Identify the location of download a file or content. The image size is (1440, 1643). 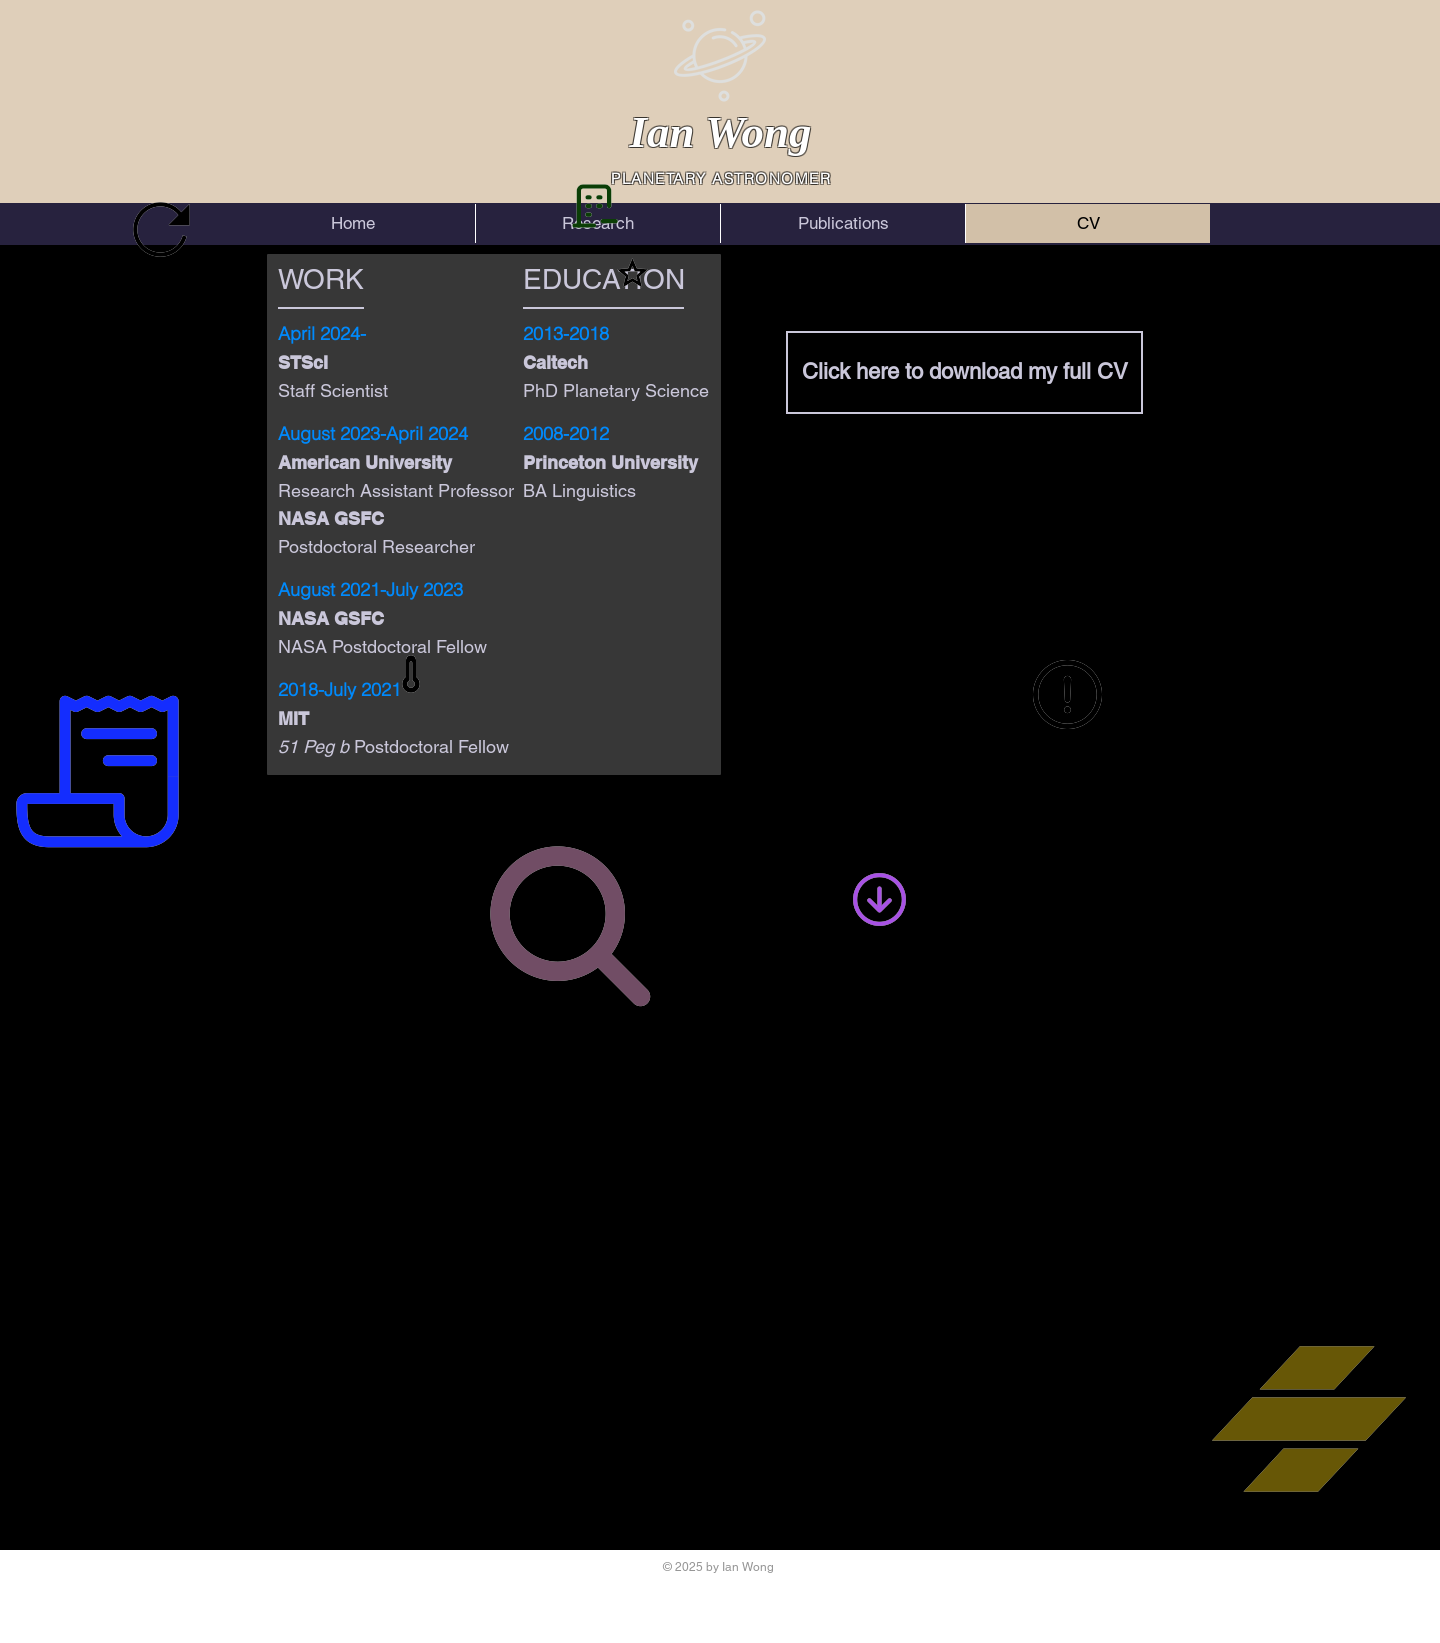
(879, 899).